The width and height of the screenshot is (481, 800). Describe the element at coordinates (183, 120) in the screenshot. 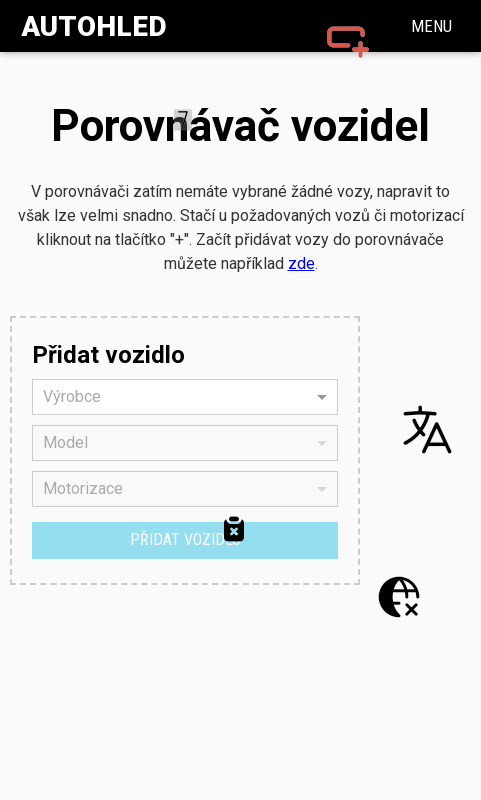

I see `indicates item number seven in a list or sequence` at that location.